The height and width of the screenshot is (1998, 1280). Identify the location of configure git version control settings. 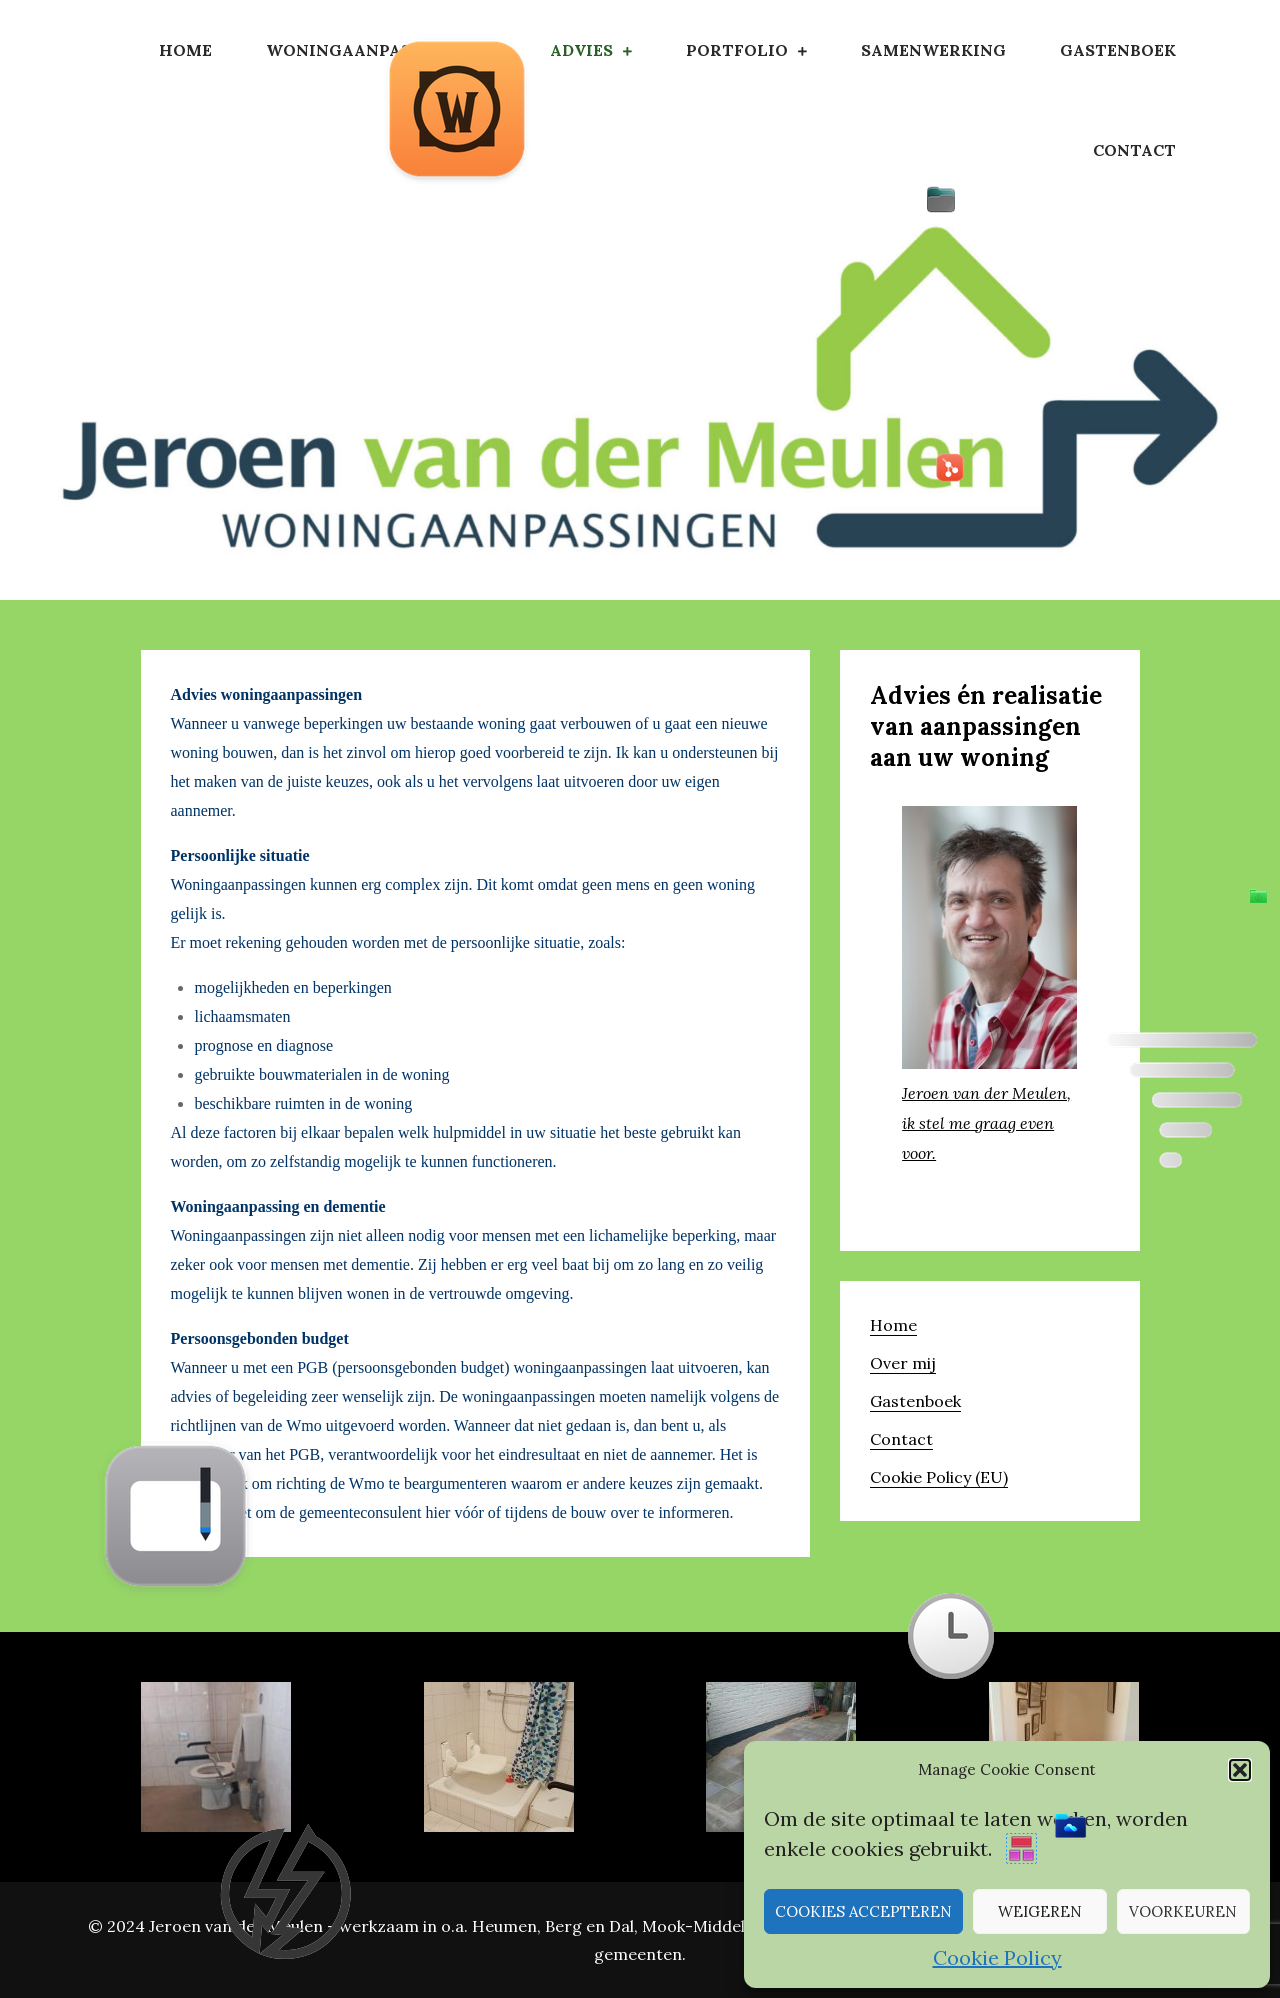
(950, 468).